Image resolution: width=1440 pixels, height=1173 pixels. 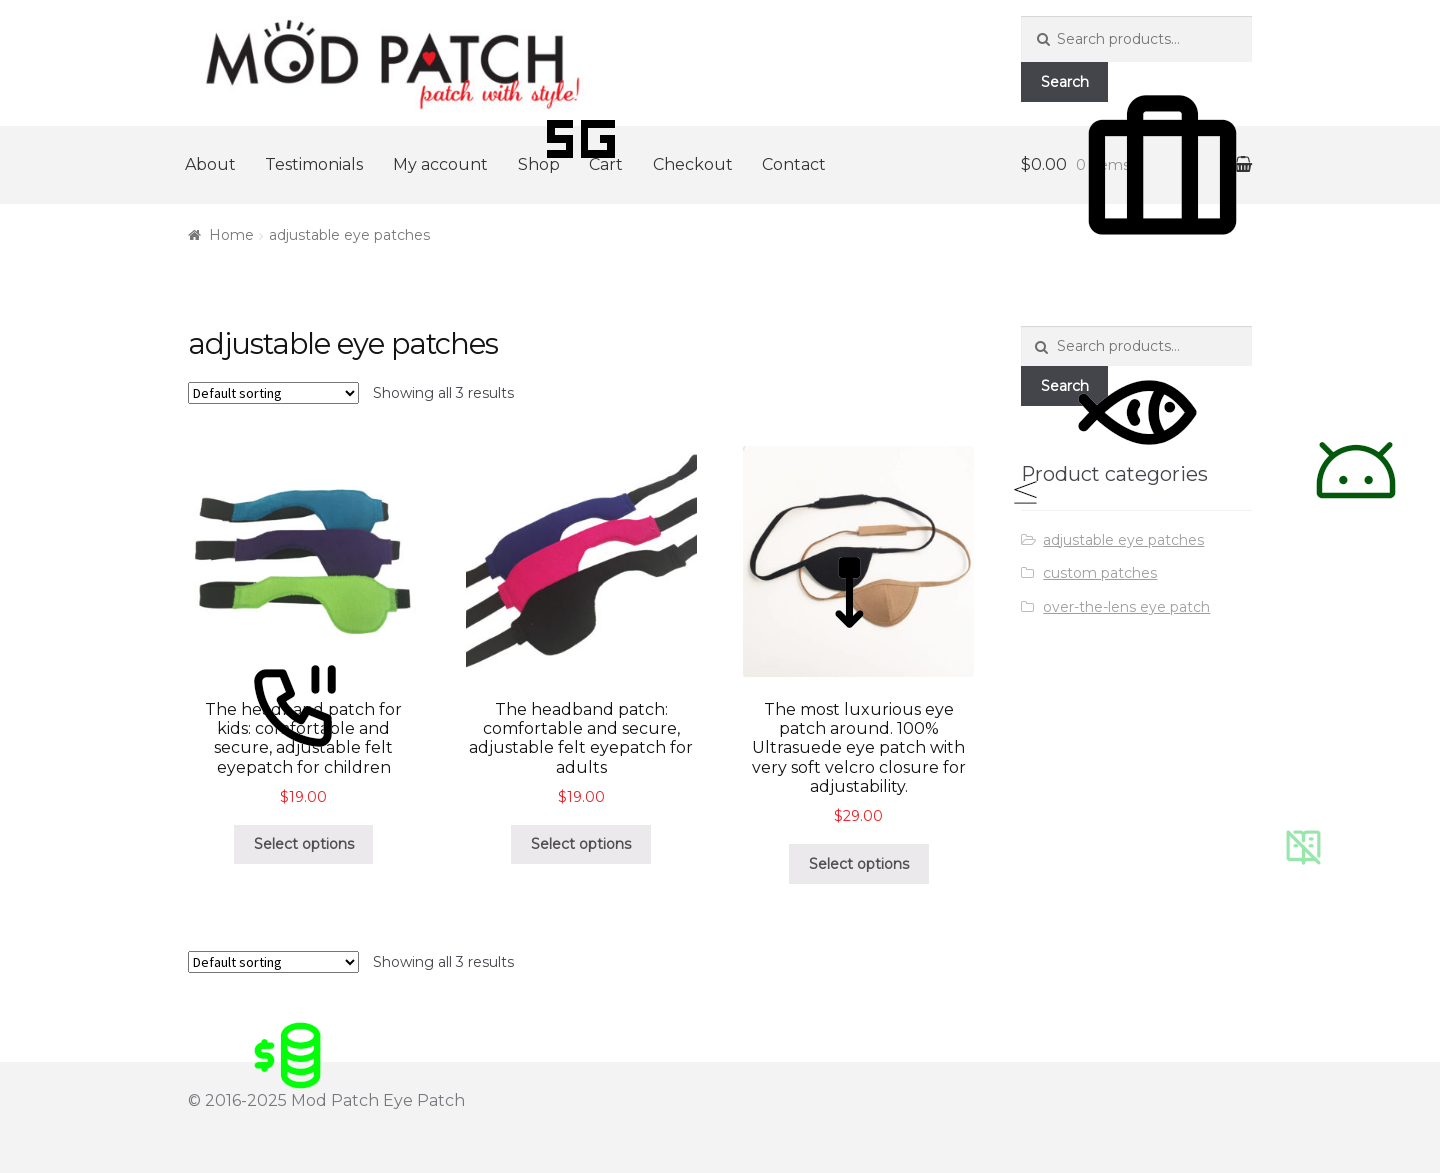 What do you see at coordinates (295, 706) in the screenshot?
I see `pause an active phone call` at bounding box center [295, 706].